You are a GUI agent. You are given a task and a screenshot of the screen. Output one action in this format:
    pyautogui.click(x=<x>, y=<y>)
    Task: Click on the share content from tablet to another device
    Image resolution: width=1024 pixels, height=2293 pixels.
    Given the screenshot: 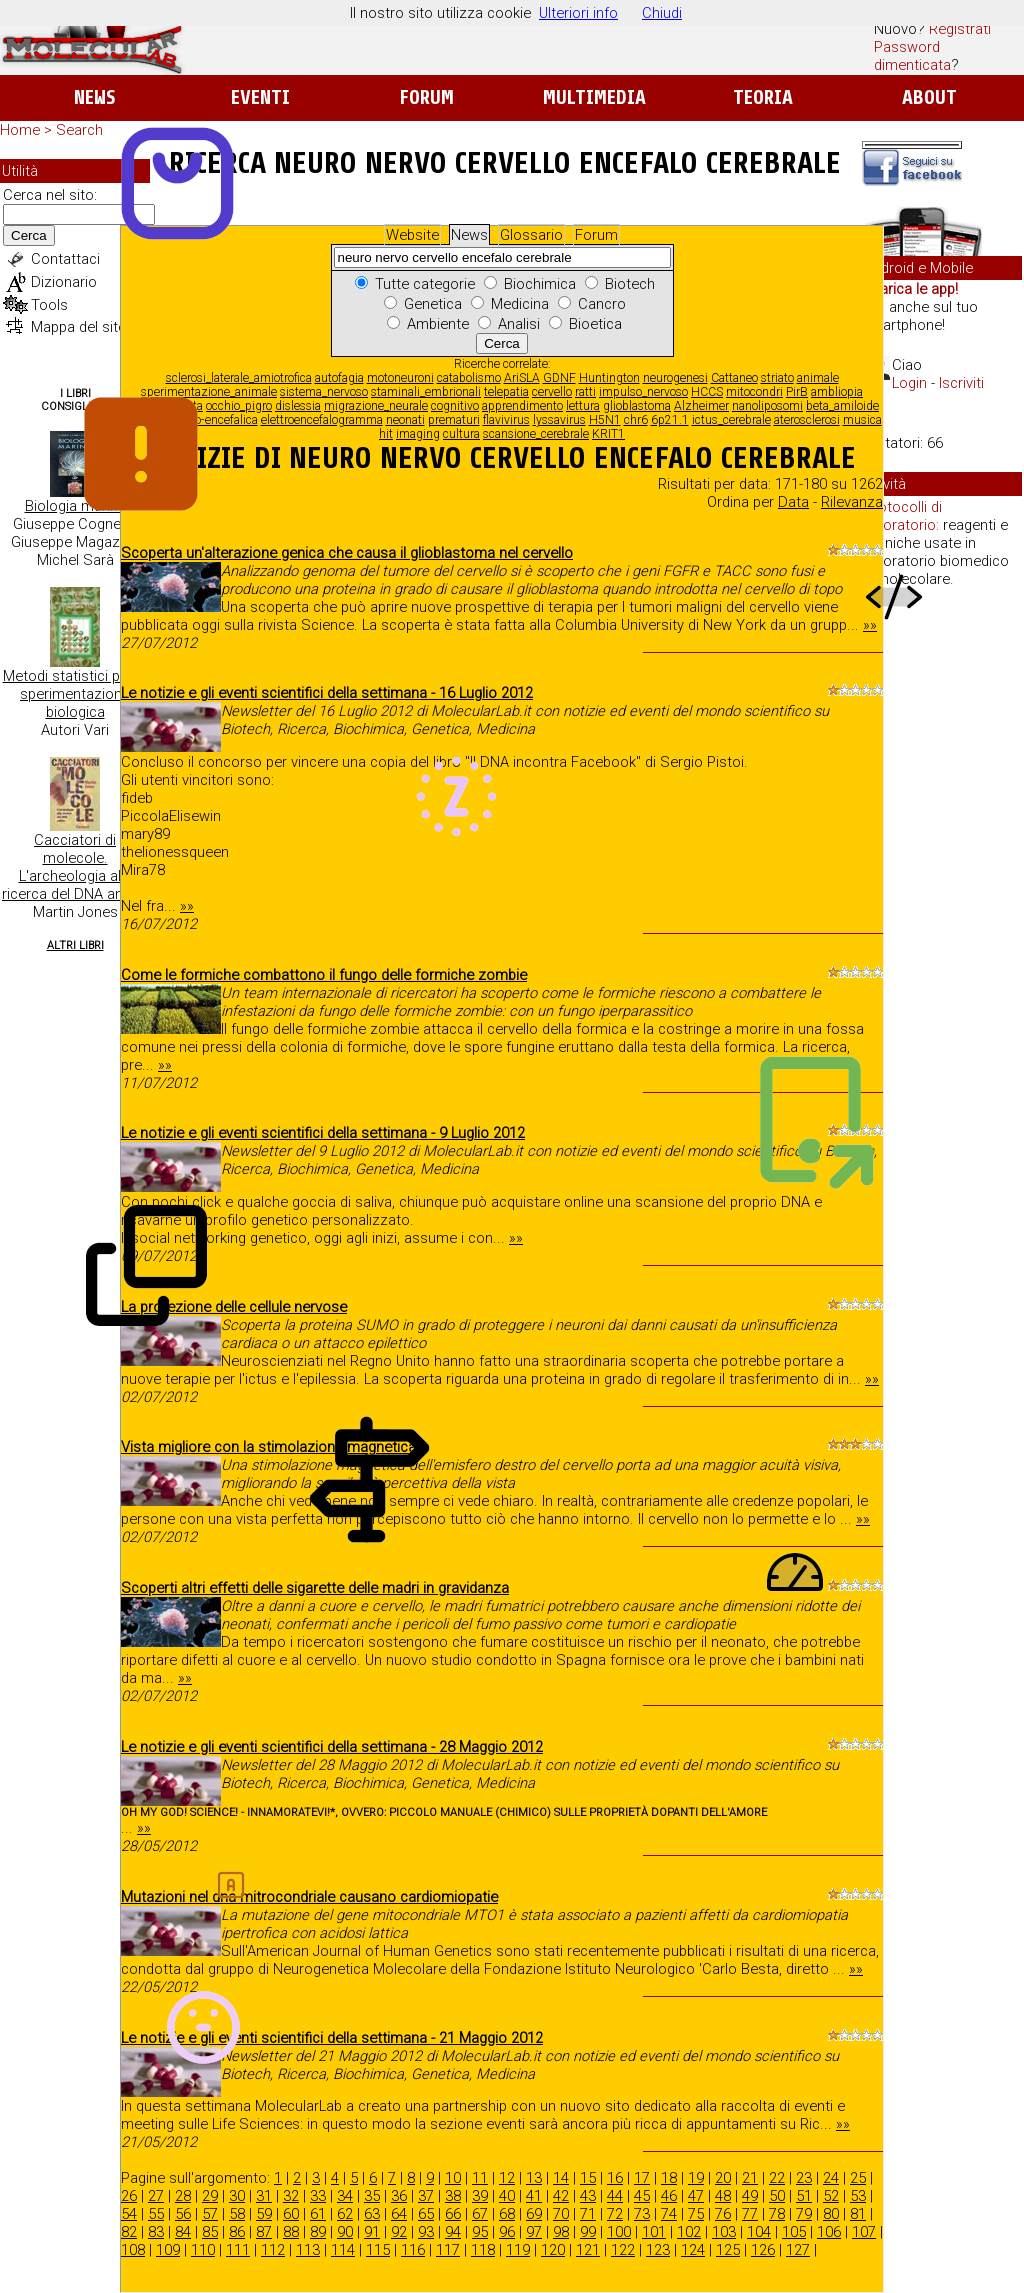 What is the action you would take?
    pyautogui.click(x=810, y=1119)
    